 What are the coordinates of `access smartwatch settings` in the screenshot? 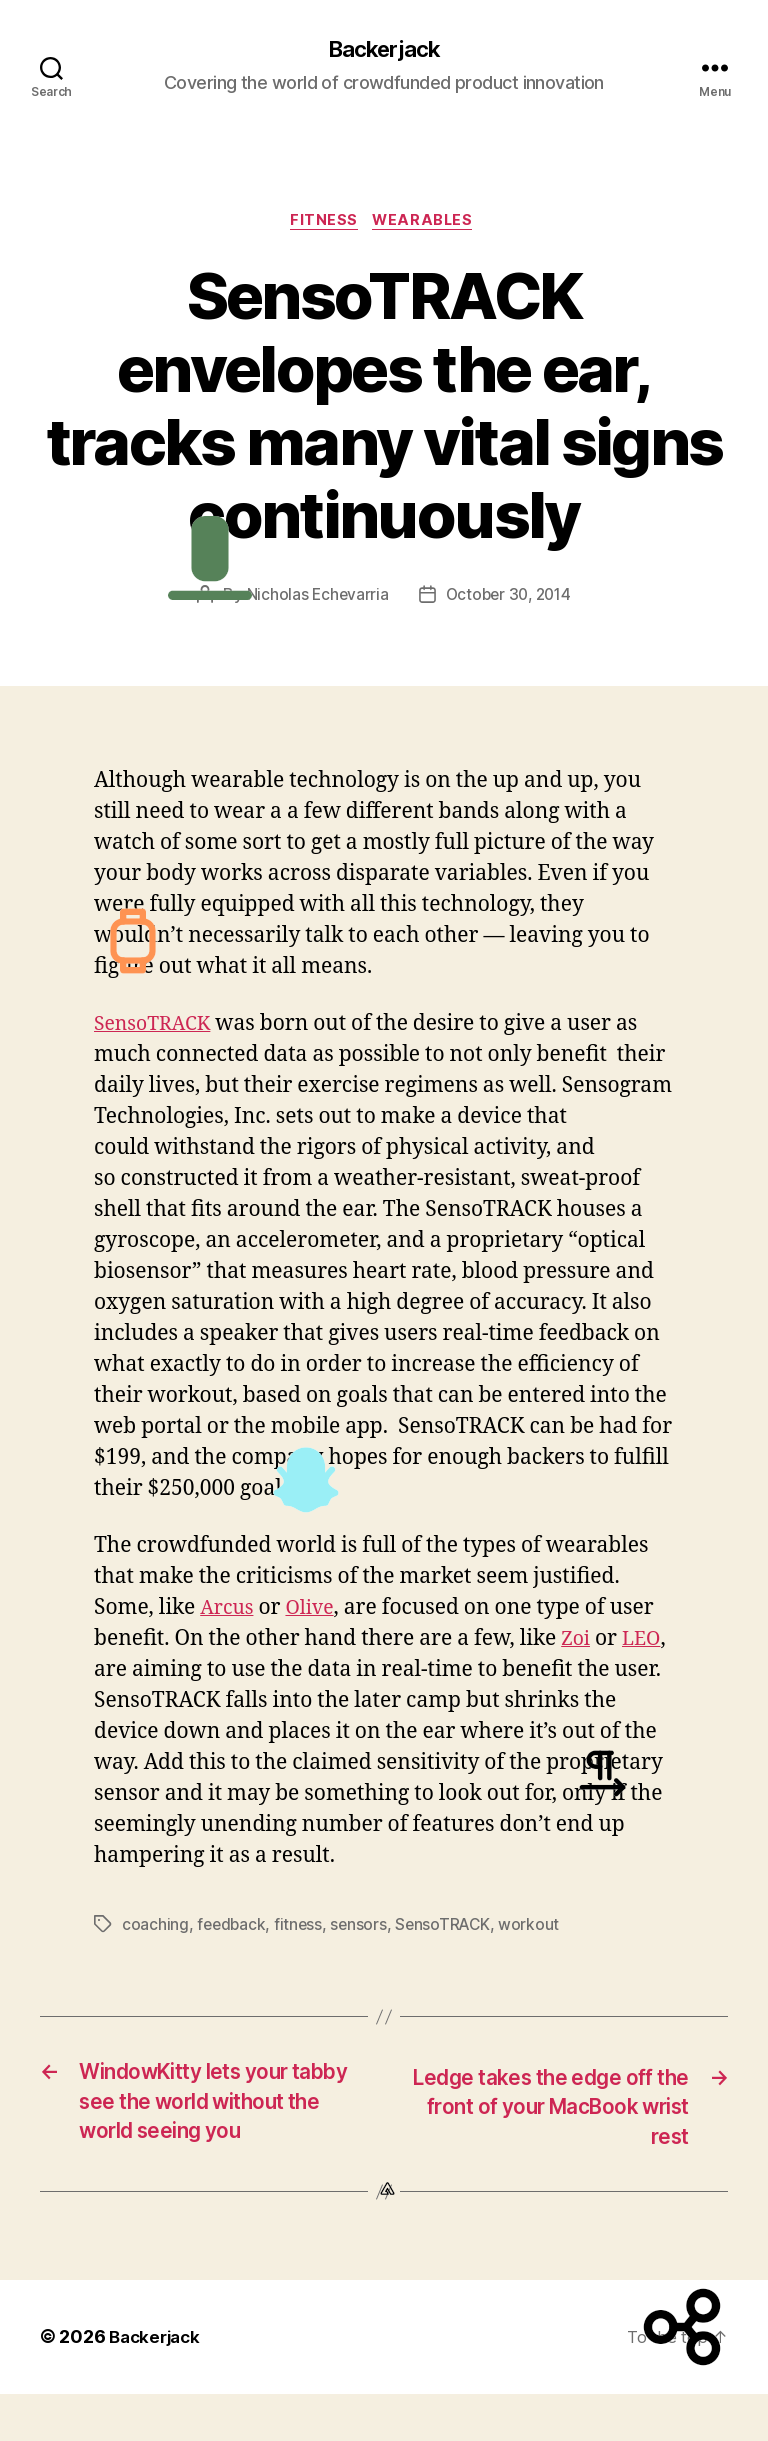 It's located at (133, 941).